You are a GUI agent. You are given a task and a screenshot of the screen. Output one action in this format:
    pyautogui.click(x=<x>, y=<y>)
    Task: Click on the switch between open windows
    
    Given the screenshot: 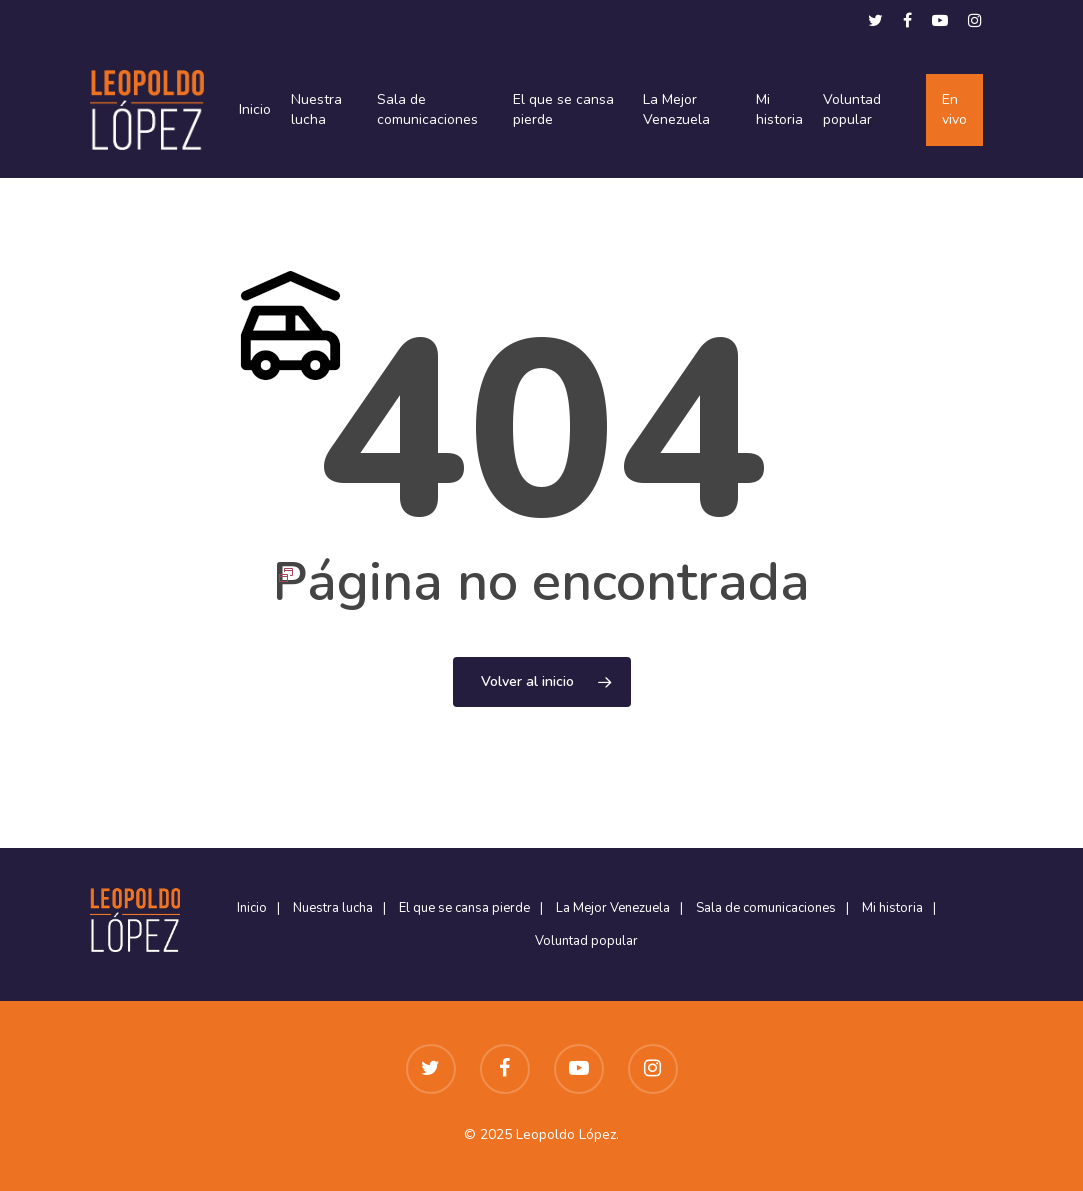 What is the action you would take?
    pyautogui.click(x=286, y=575)
    